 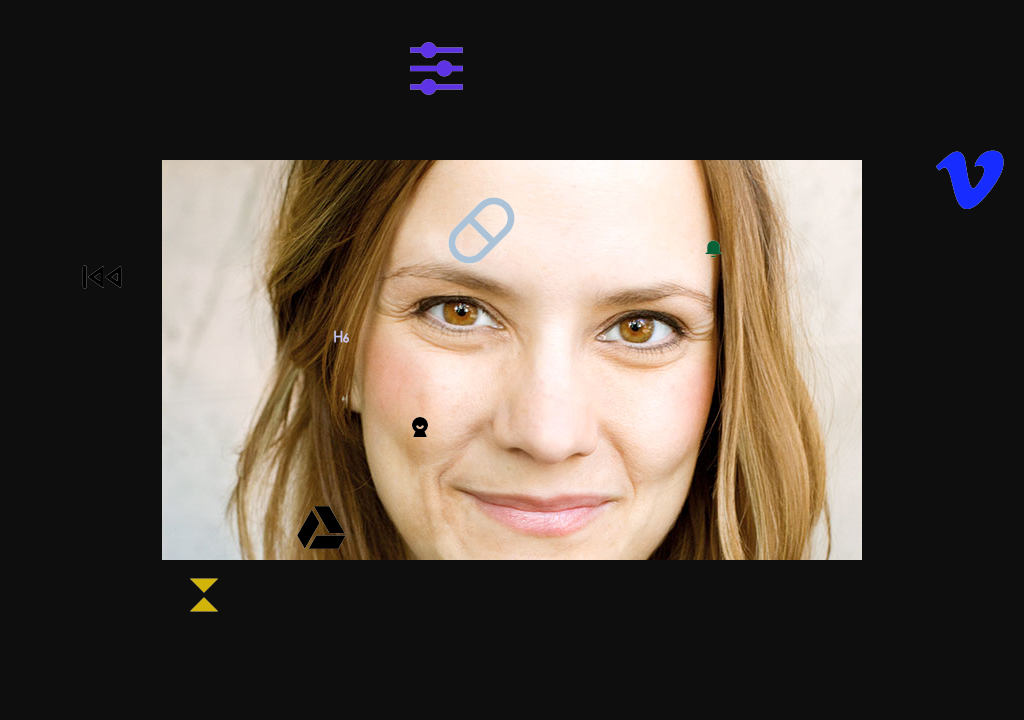 What do you see at coordinates (713, 248) in the screenshot?
I see `notification or alert indicator` at bounding box center [713, 248].